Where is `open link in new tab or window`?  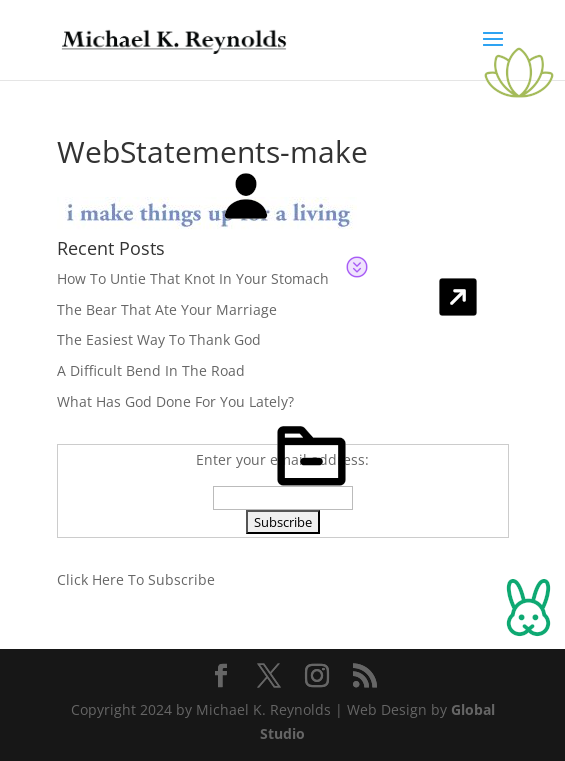
open link in new tab or window is located at coordinates (458, 297).